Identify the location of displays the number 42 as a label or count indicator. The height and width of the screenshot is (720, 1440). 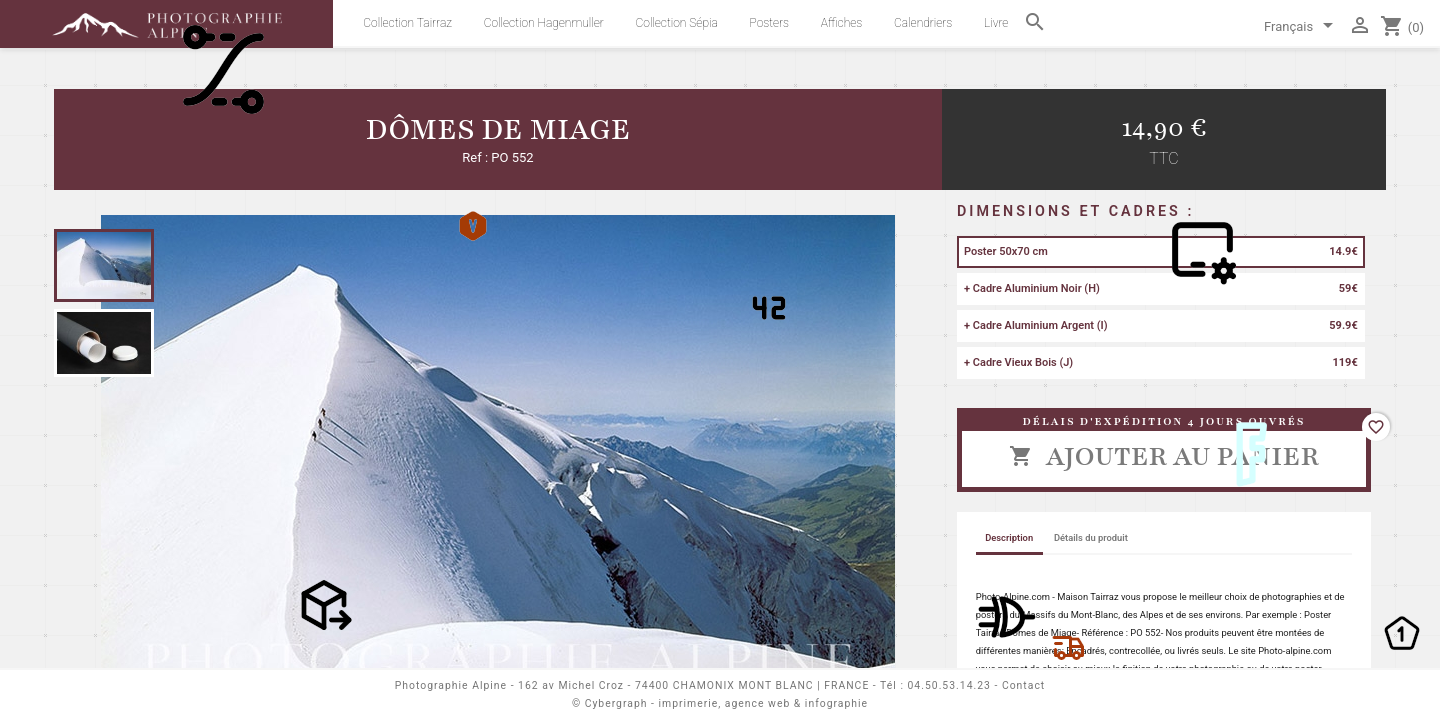
(769, 308).